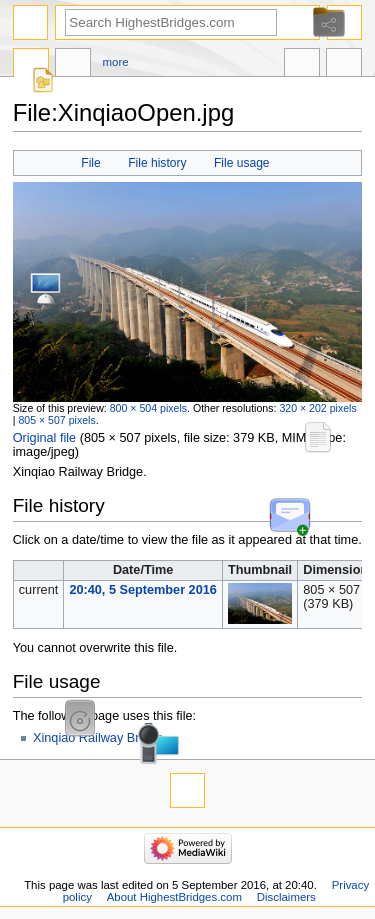 This screenshot has height=919, width=375. I want to click on access video recording device settings, so click(158, 743).